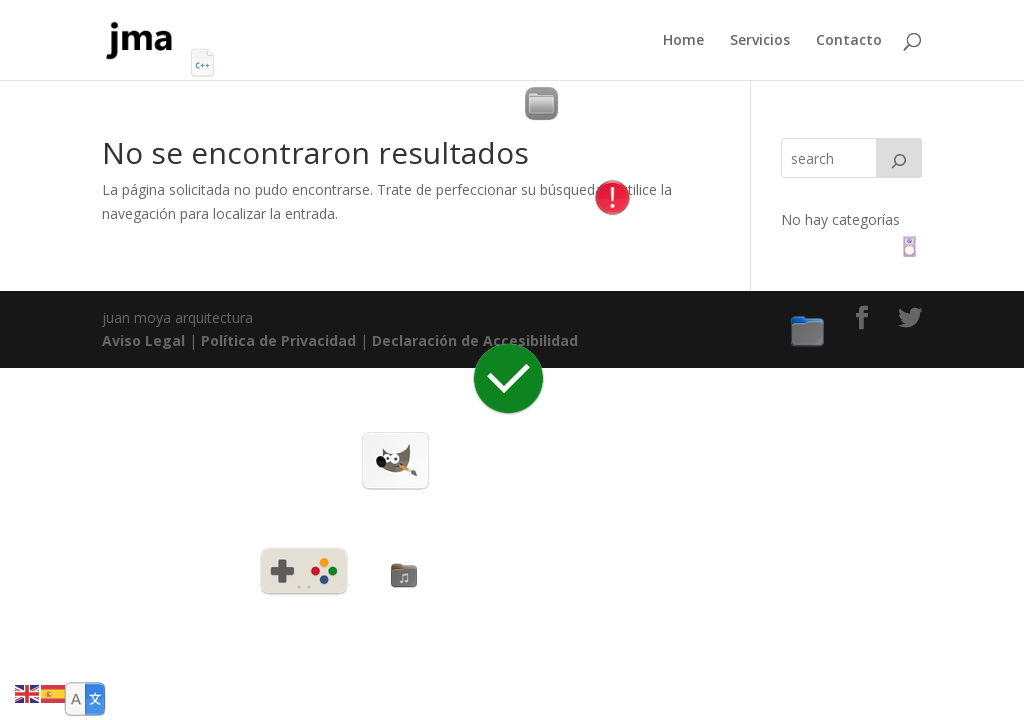 The height and width of the screenshot is (720, 1024). Describe the element at coordinates (404, 575) in the screenshot. I see `open your music folder` at that location.